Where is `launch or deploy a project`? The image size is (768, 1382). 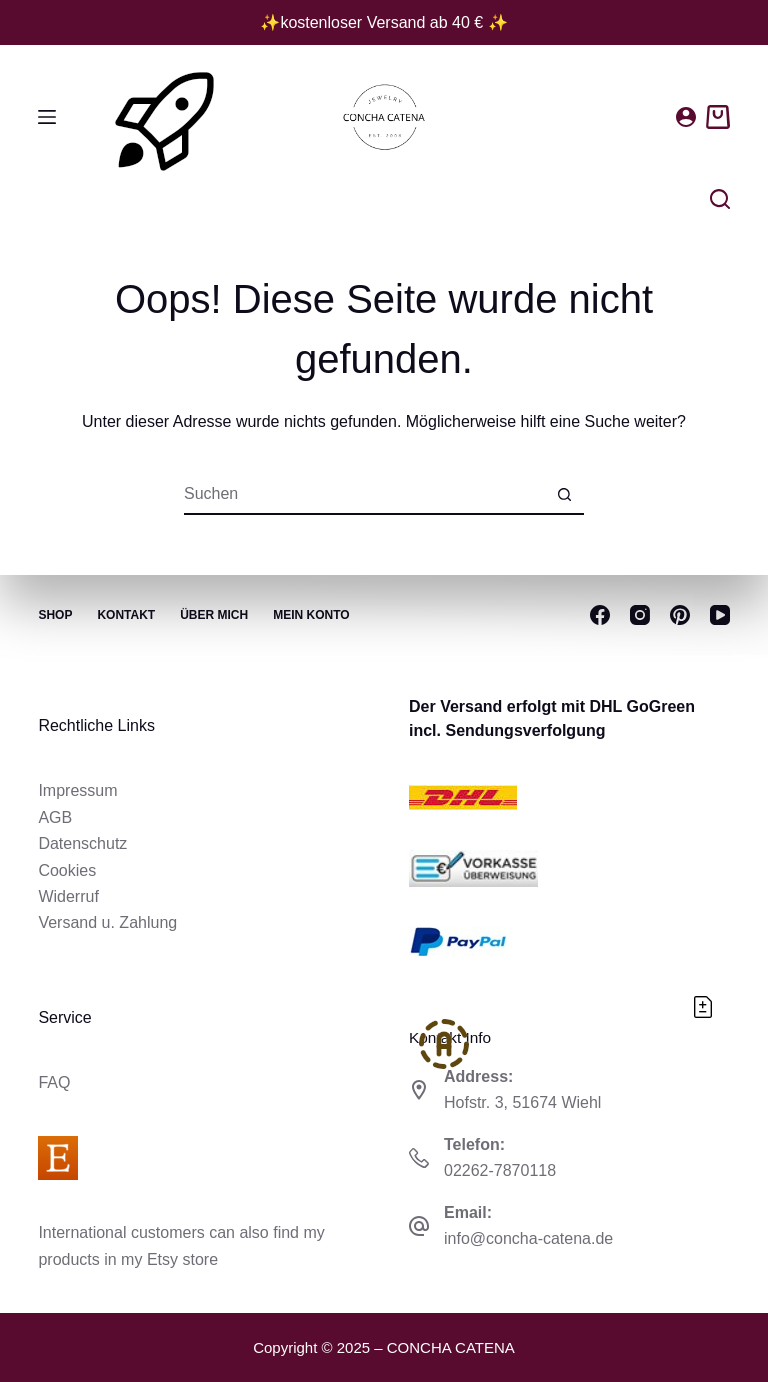
launch or deploy a project is located at coordinates (164, 121).